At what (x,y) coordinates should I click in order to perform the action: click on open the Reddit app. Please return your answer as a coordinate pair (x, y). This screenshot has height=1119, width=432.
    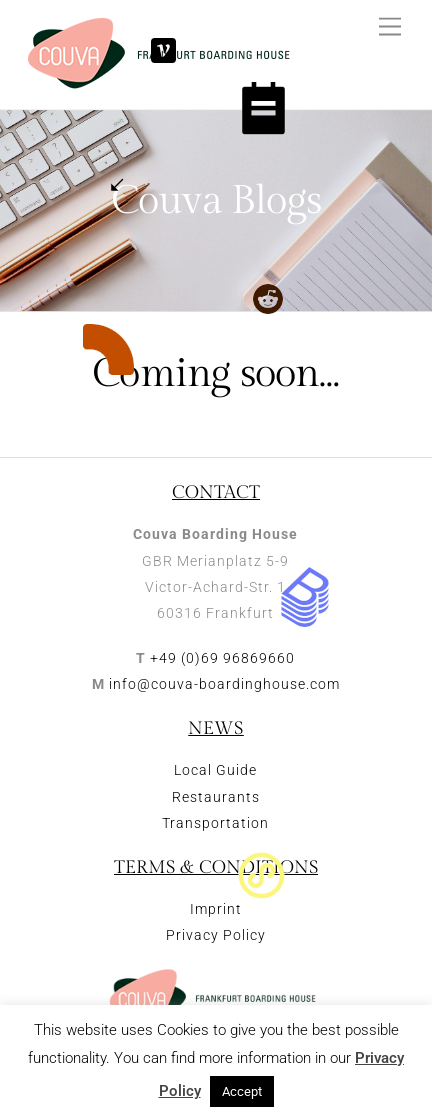
    Looking at the image, I should click on (268, 299).